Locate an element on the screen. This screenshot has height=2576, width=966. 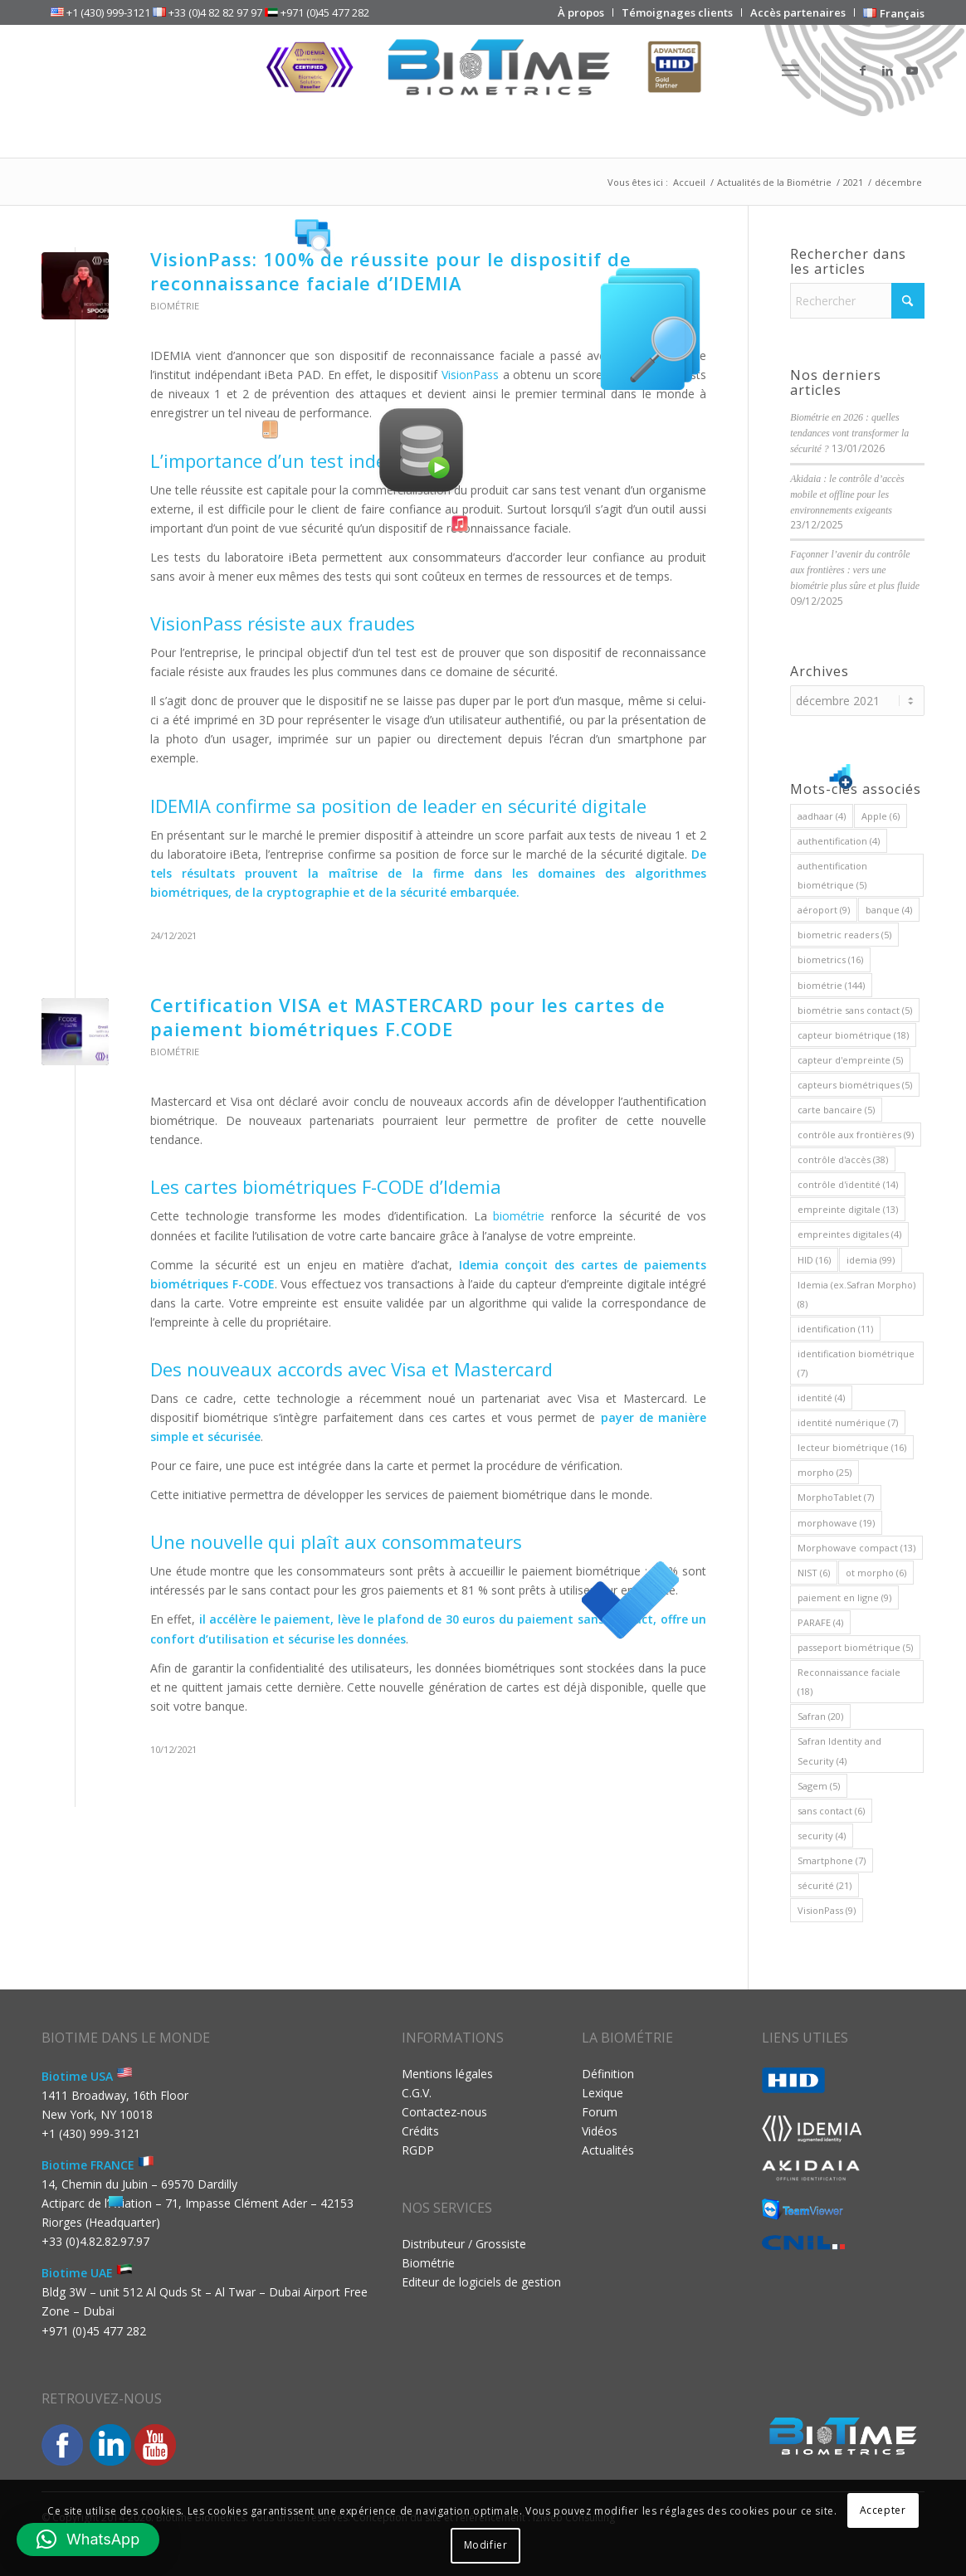
open Oracle SQL Developer application is located at coordinates (421, 450).